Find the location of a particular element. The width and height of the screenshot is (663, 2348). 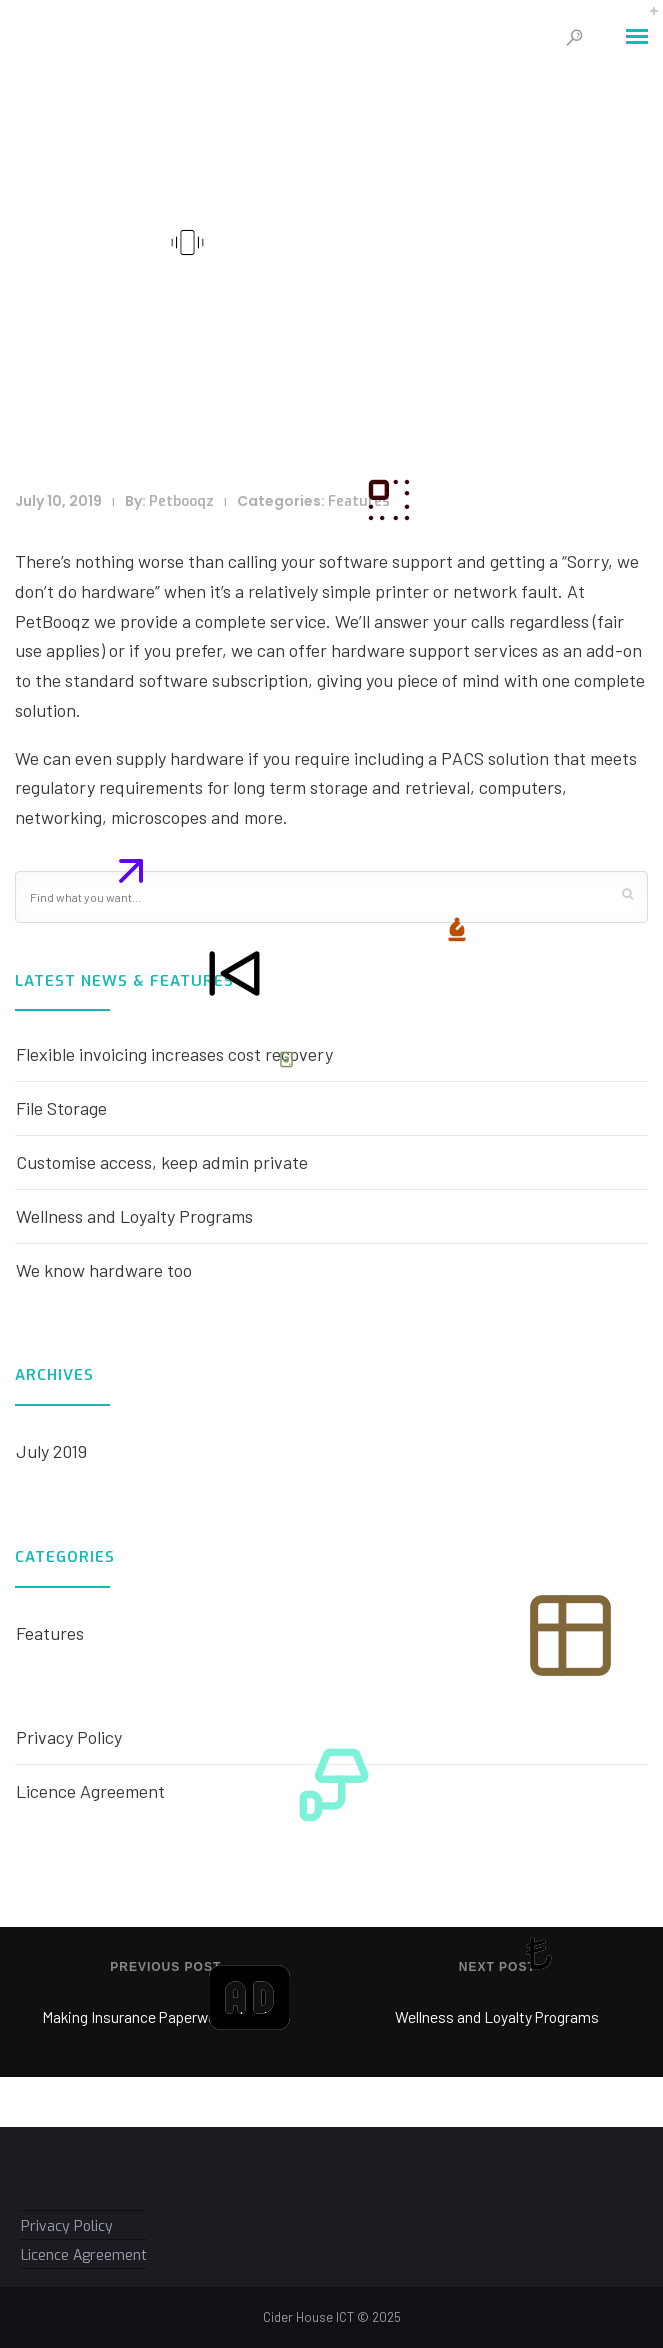

indicates price or payment in Turkish lira is located at coordinates (537, 1953).